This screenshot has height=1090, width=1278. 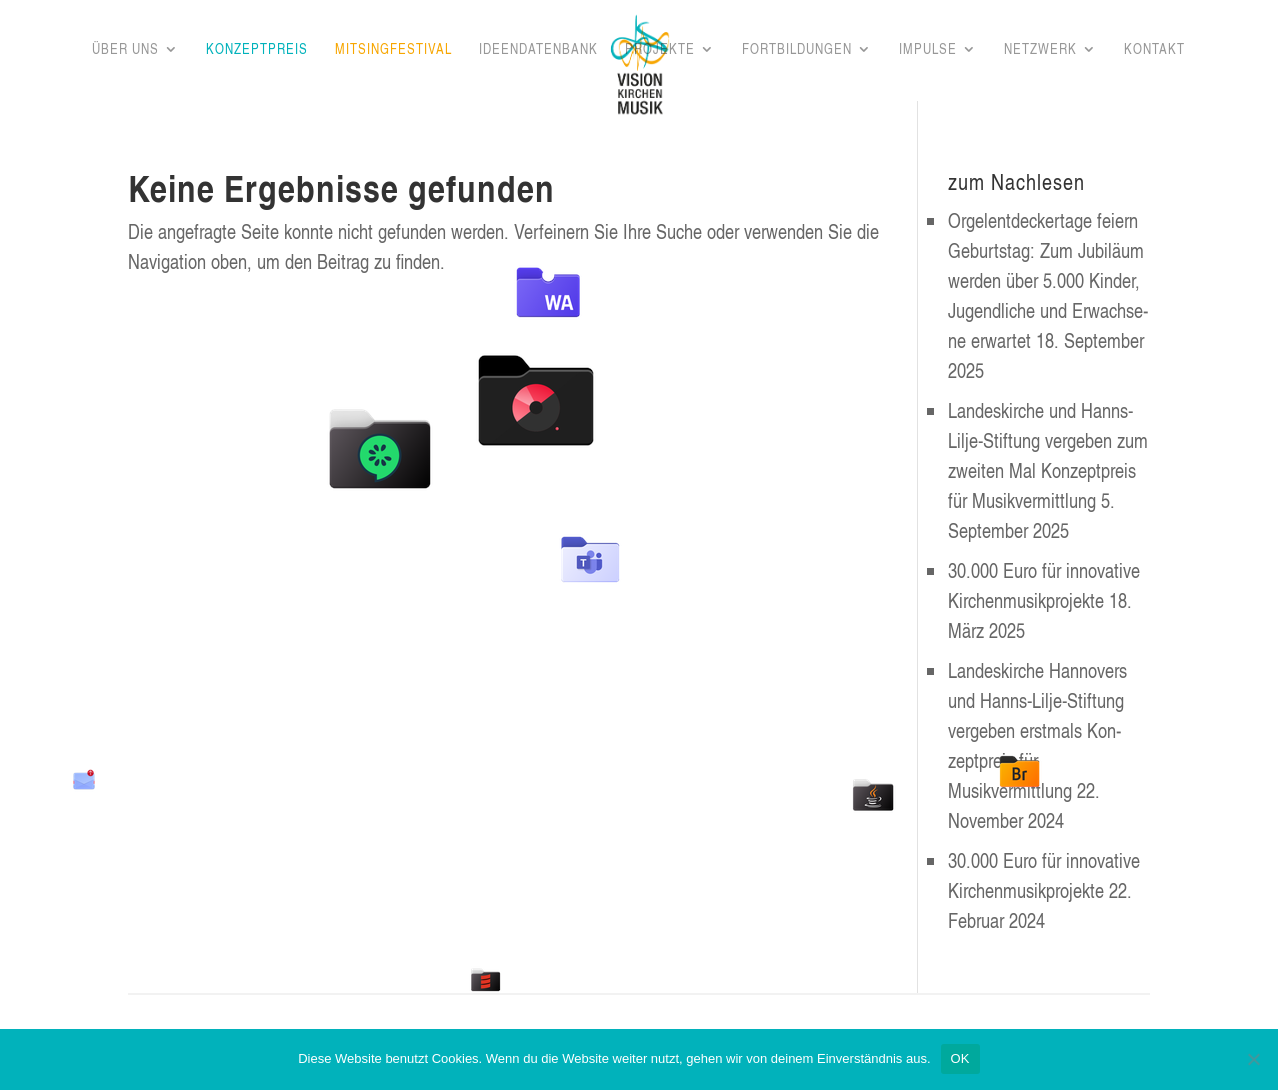 What do you see at coordinates (590, 561) in the screenshot?
I see `open microsoft teams files folder` at bounding box center [590, 561].